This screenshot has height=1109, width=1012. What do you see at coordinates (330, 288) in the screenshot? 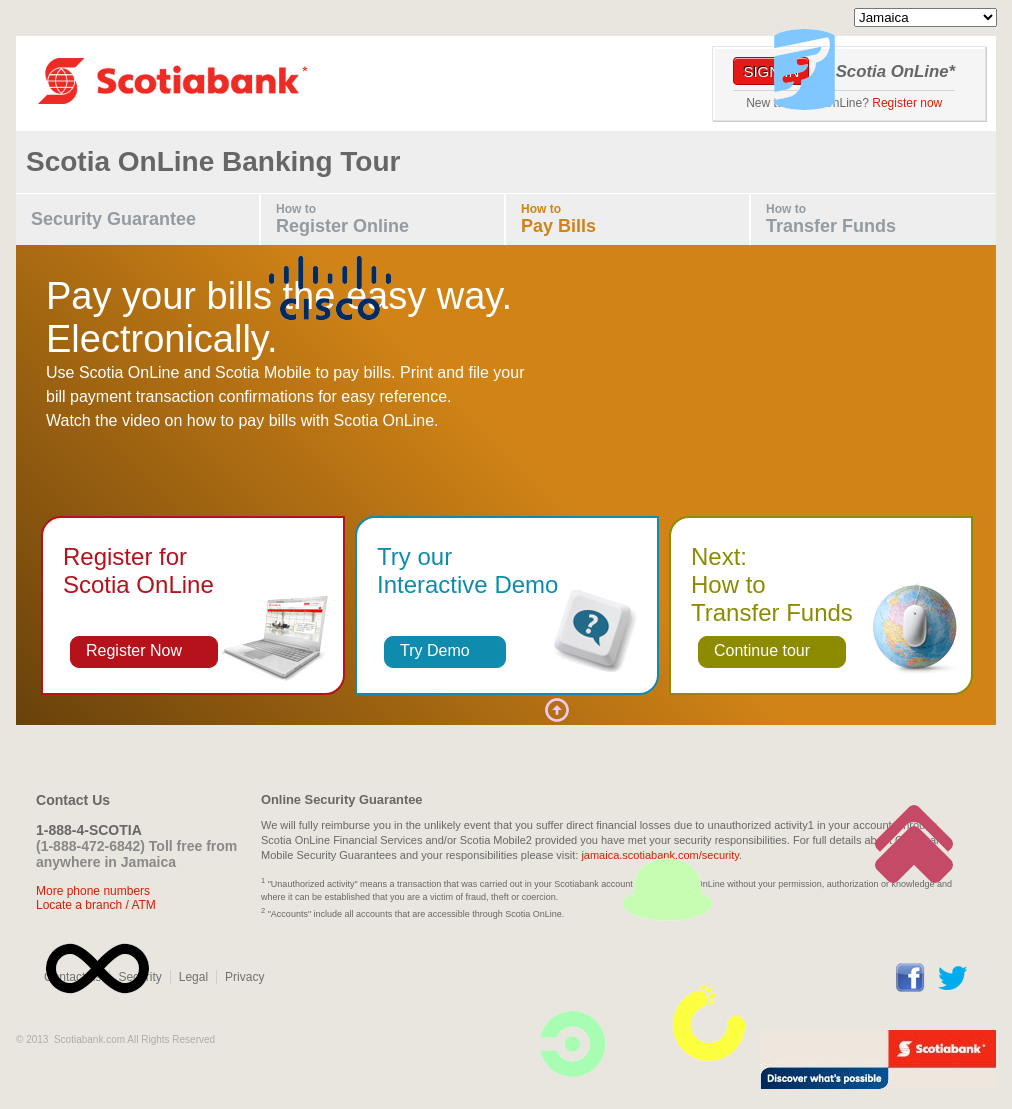
I see `Cisco company logo` at bounding box center [330, 288].